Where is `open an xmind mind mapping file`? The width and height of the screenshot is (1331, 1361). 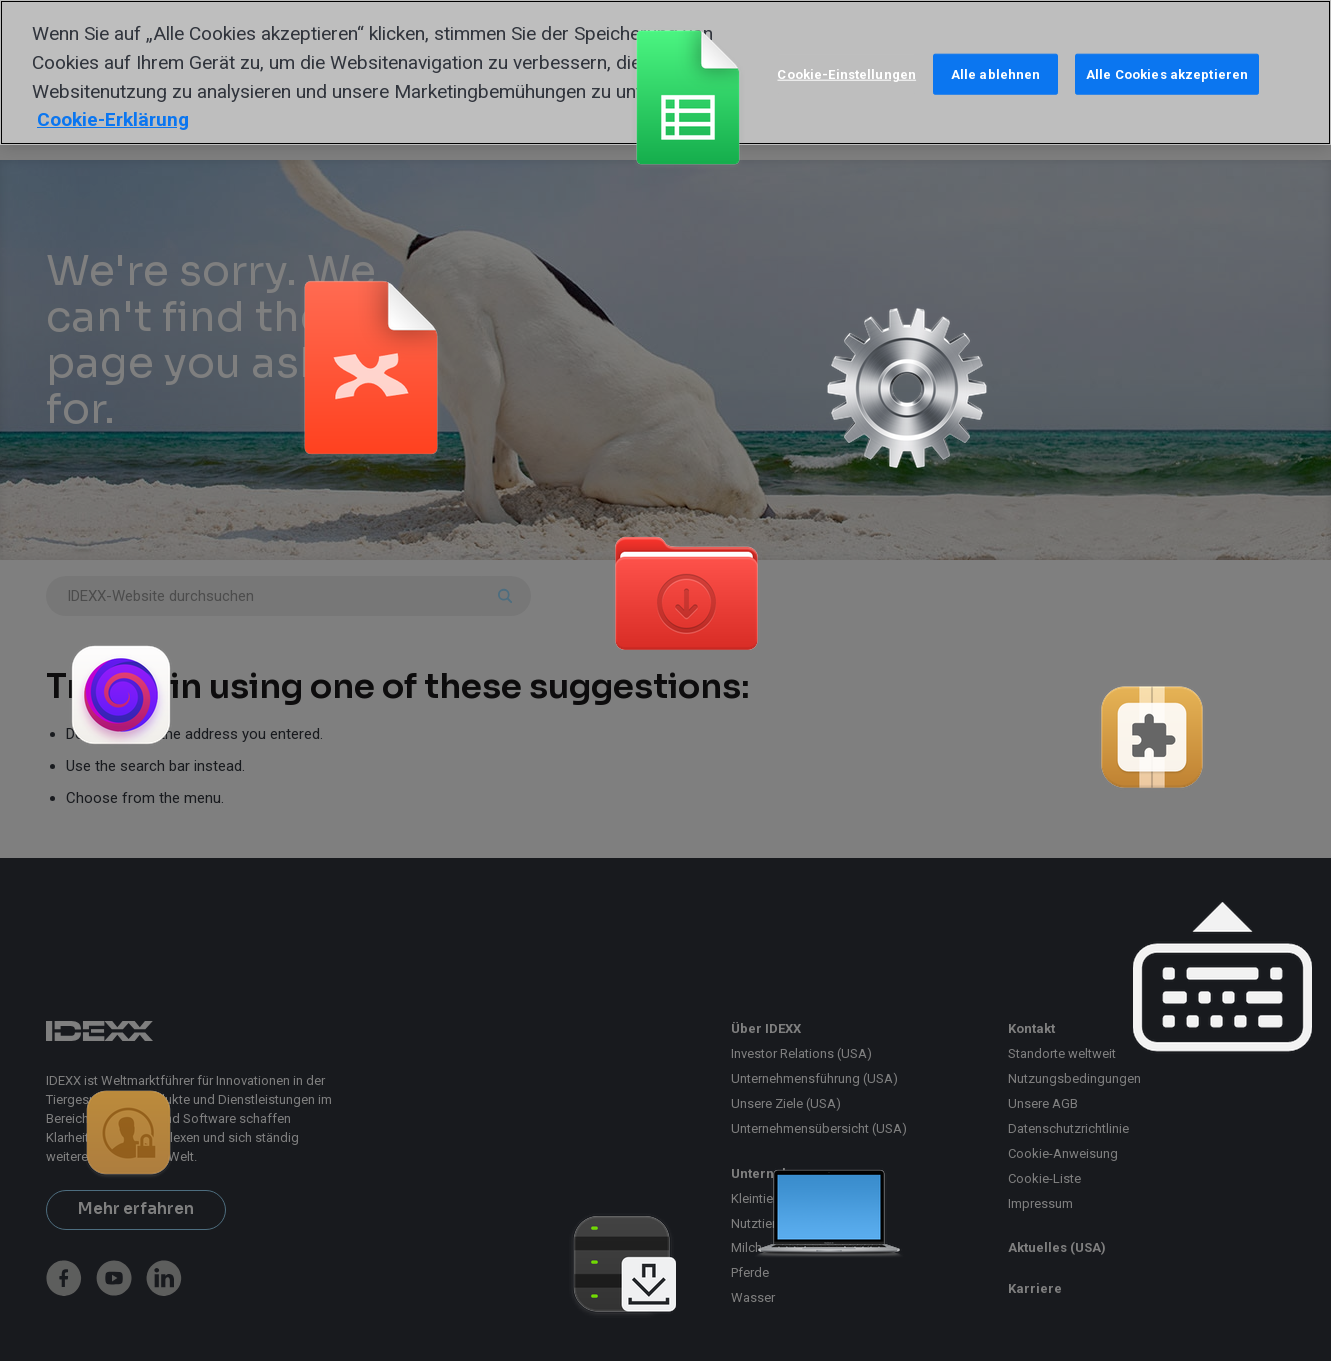 open an xmind mind mapping file is located at coordinates (371, 371).